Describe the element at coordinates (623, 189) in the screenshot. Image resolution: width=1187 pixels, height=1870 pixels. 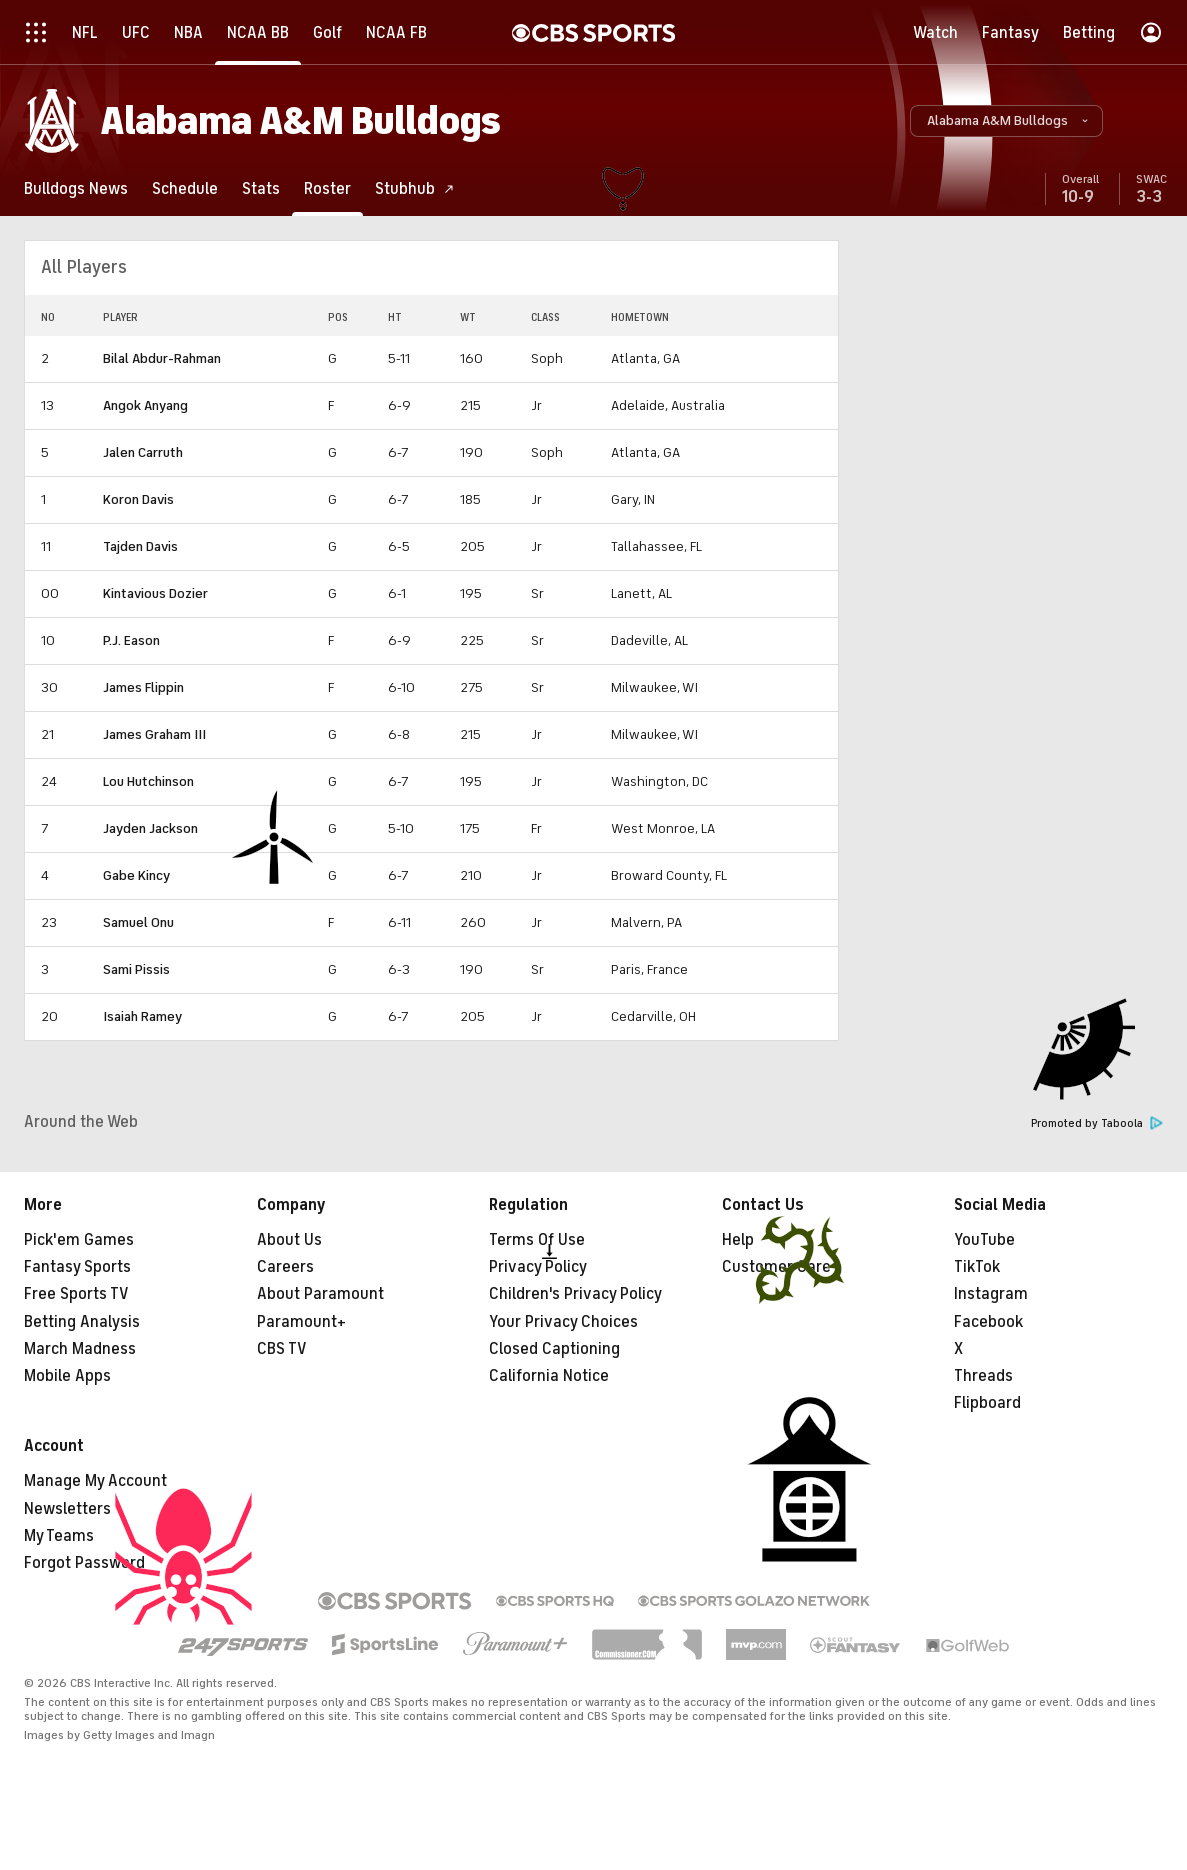
I see `equip or view jewelry item` at that location.